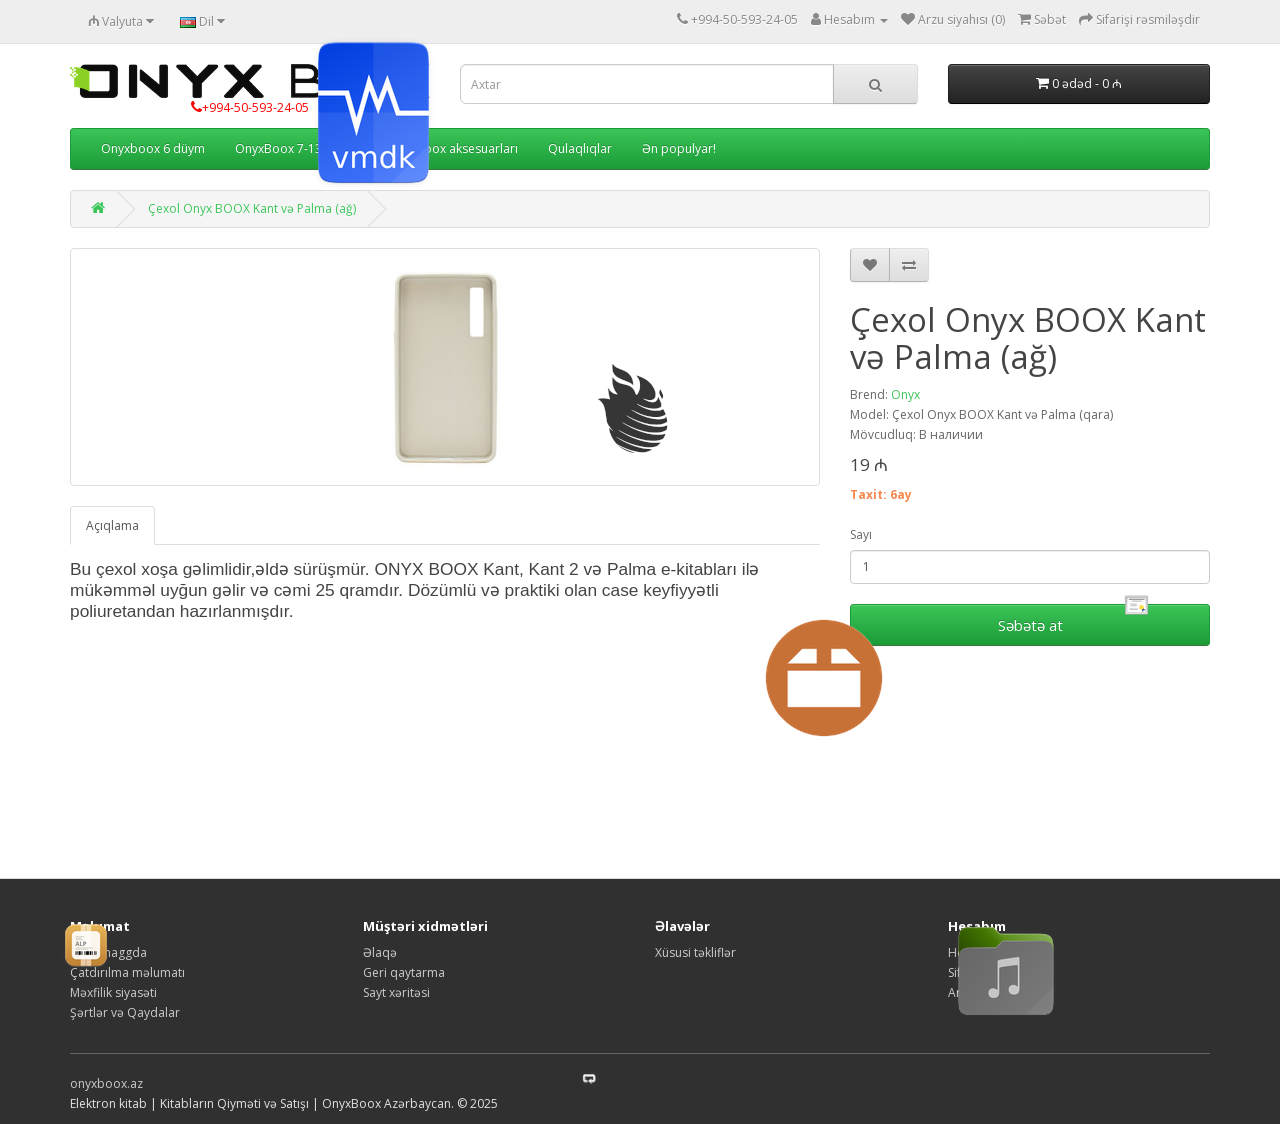 The width and height of the screenshot is (1280, 1124). Describe the element at coordinates (1006, 971) in the screenshot. I see `open your music folder` at that location.